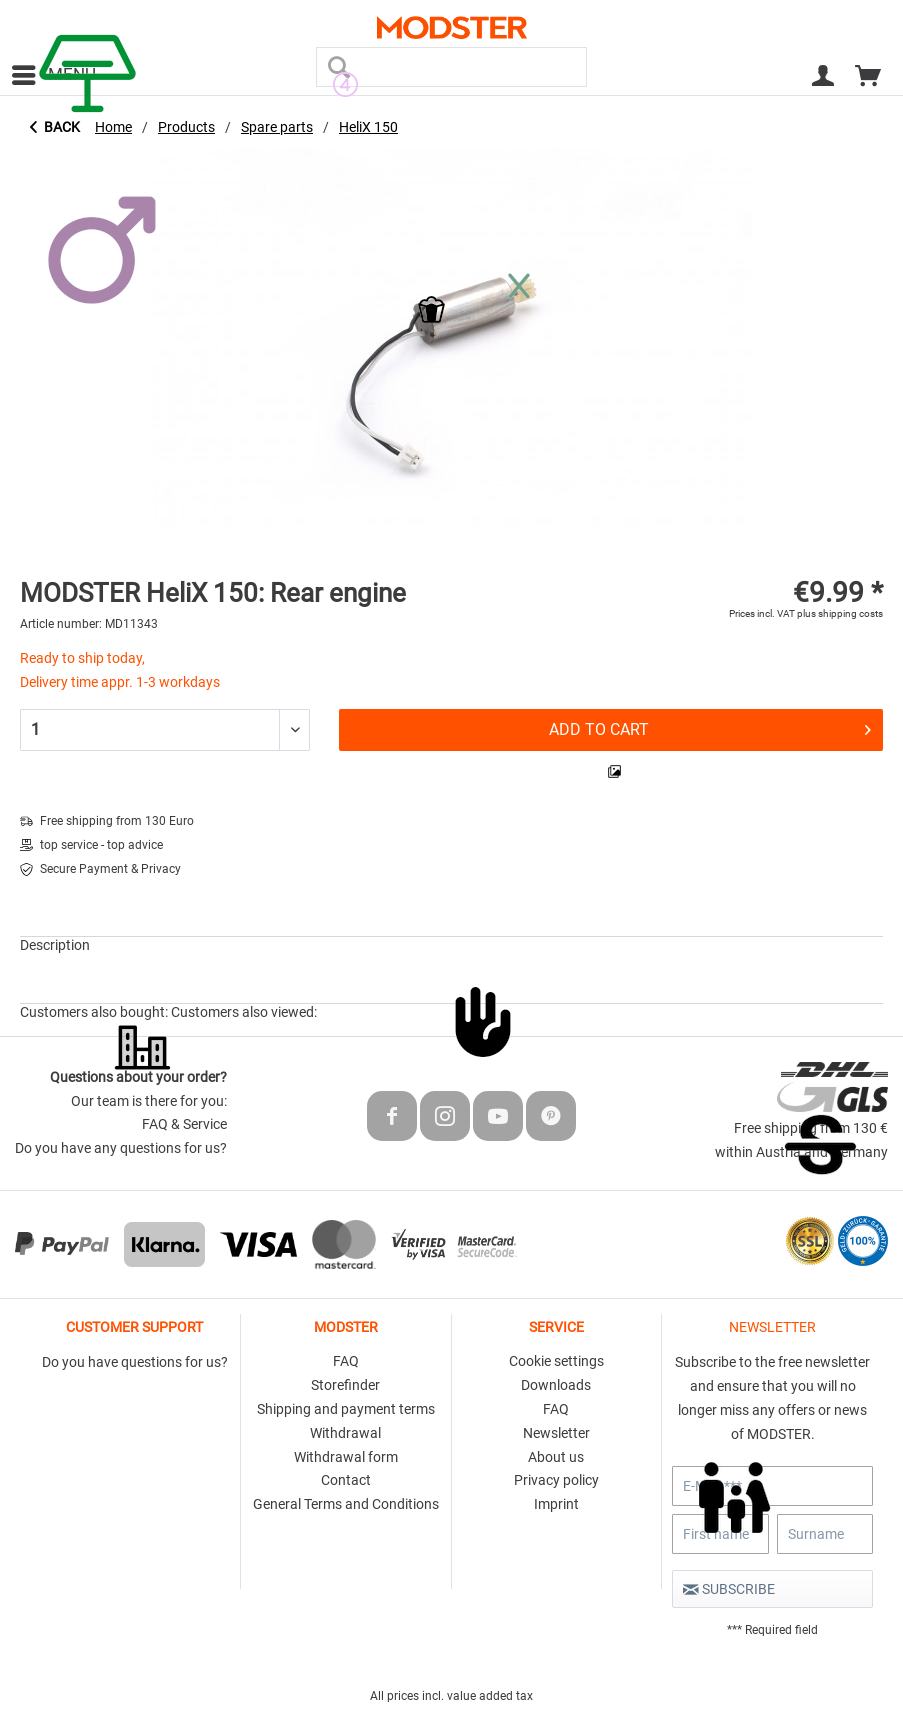 Image resolution: width=903 pixels, height=1728 pixels. Describe the element at coordinates (87, 73) in the screenshot. I see `access presentation mode` at that location.